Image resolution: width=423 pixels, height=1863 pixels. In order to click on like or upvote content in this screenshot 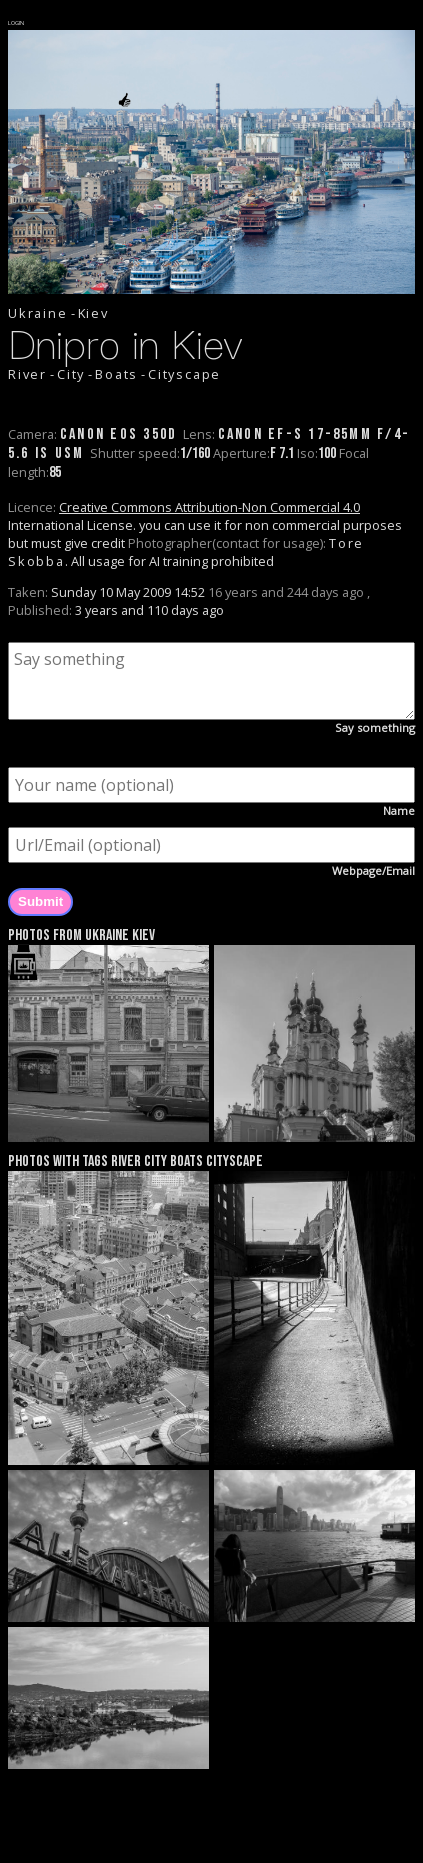, I will do `click(125, 100)`.